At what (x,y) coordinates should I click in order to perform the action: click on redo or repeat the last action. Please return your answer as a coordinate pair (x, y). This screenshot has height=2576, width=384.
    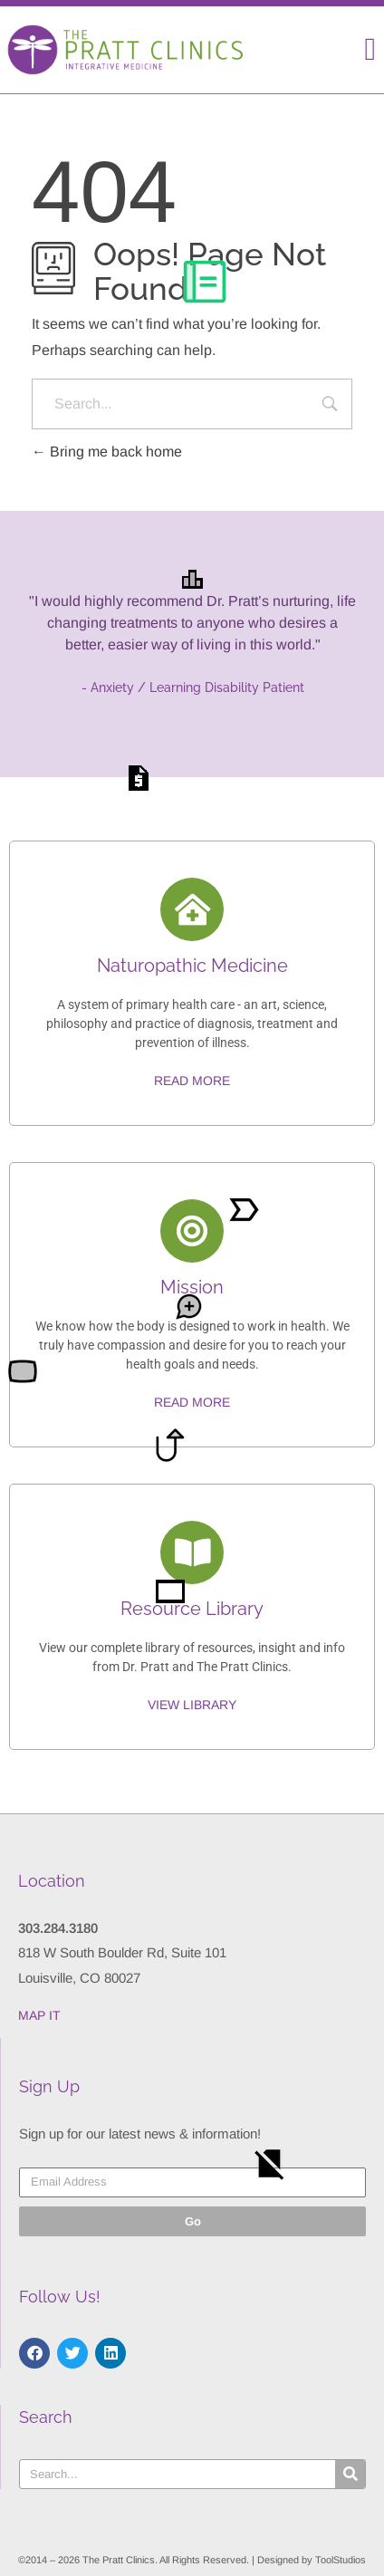
    Looking at the image, I should click on (168, 1445).